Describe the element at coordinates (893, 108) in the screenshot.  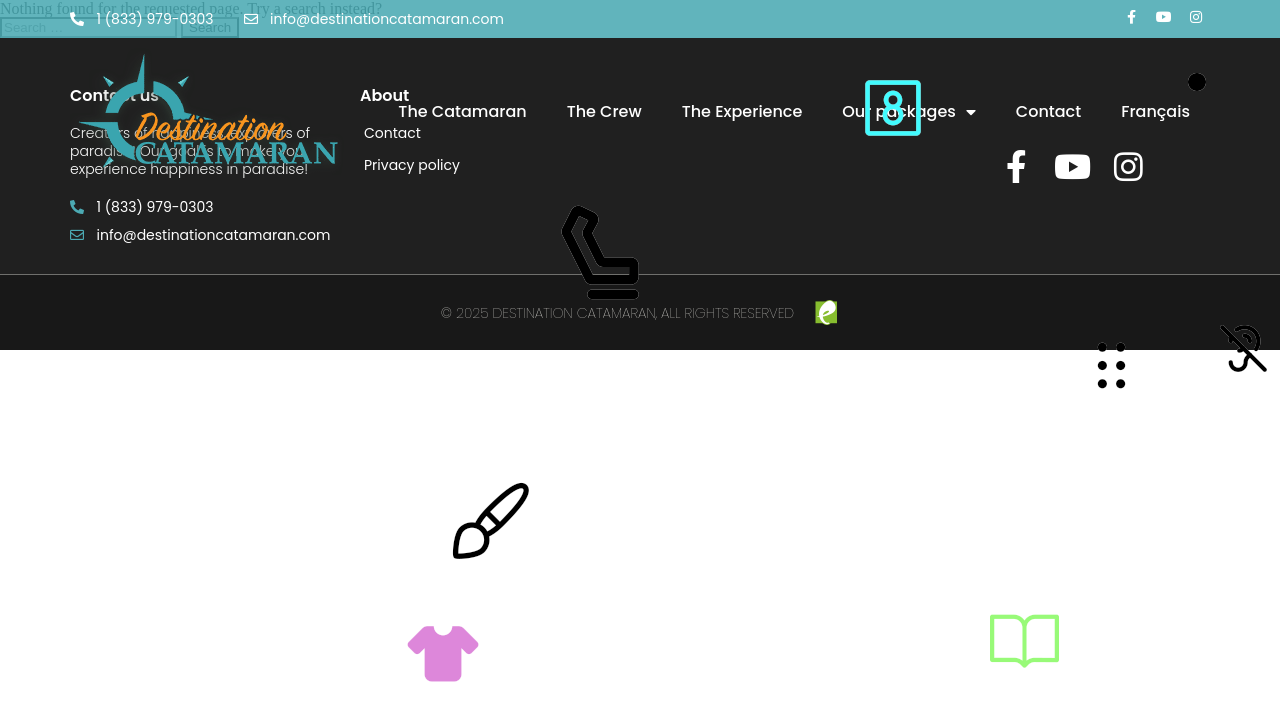
I see `select or input the number eight` at that location.